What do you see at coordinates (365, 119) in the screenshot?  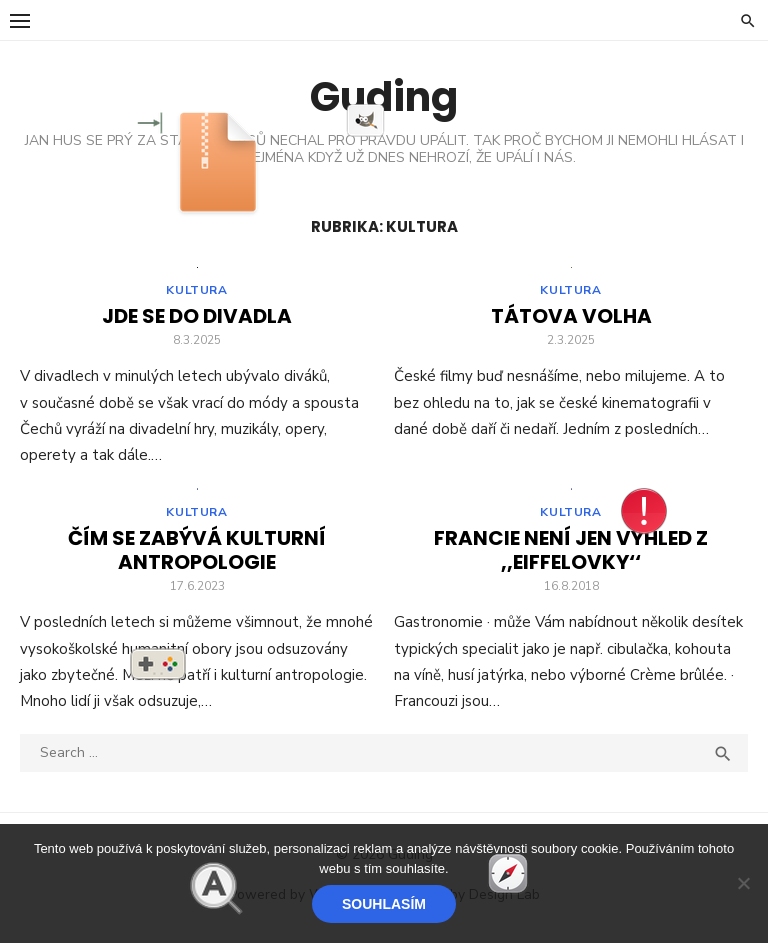 I see `open a GIMP project file` at bounding box center [365, 119].